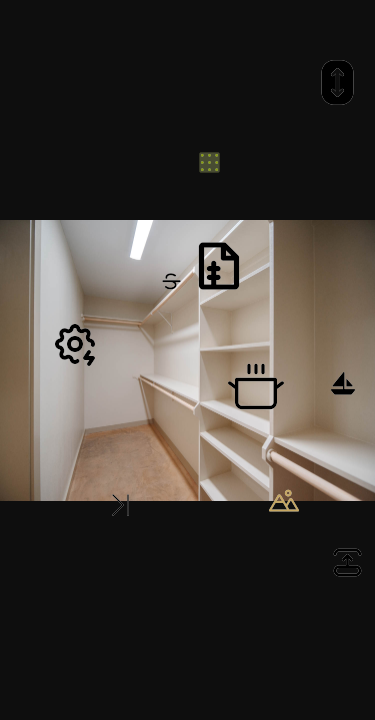 This screenshot has height=720, width=375. Describe the element at coordinates (121, 505) in the screenshot. I see `skip to the end of a track or playlist` at that location.